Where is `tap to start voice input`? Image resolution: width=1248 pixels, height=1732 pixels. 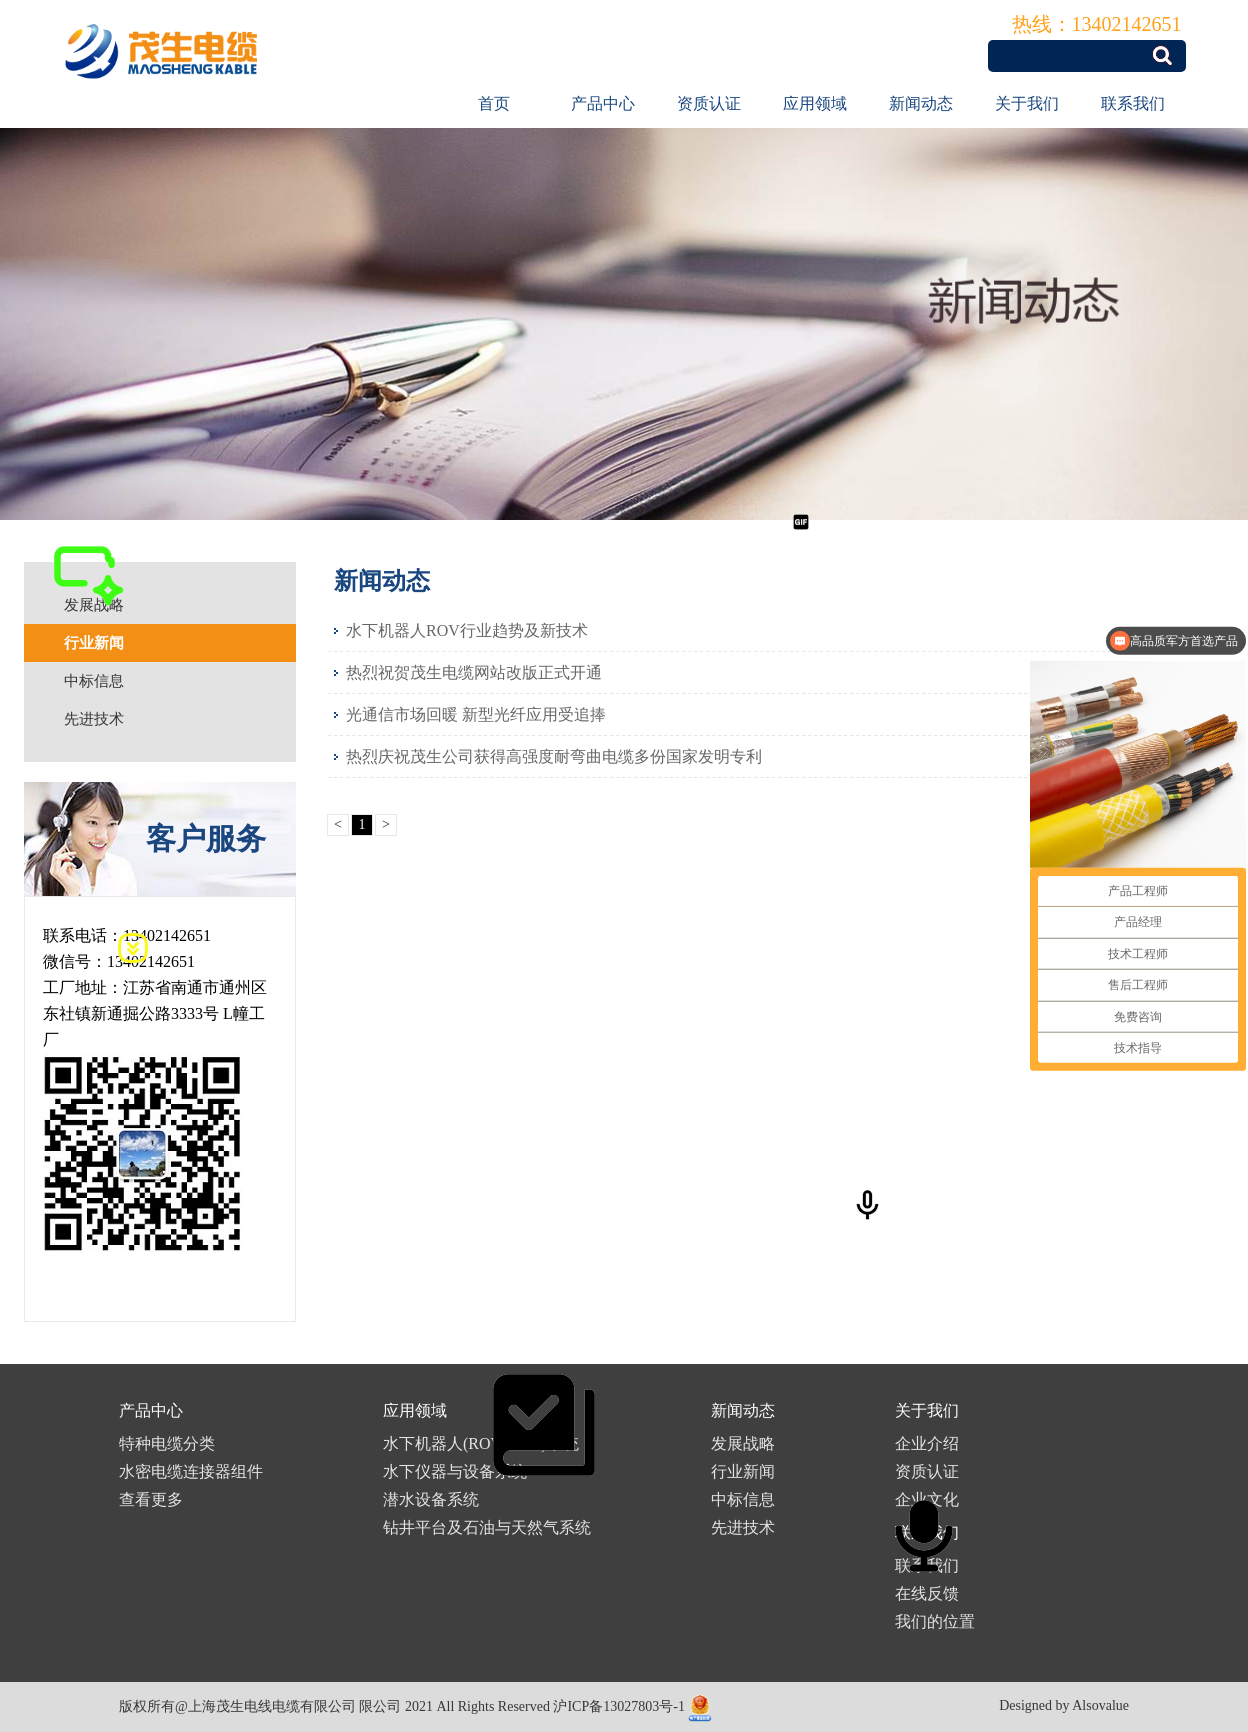
tap to start voice input is located at coordinates (867, 1205).